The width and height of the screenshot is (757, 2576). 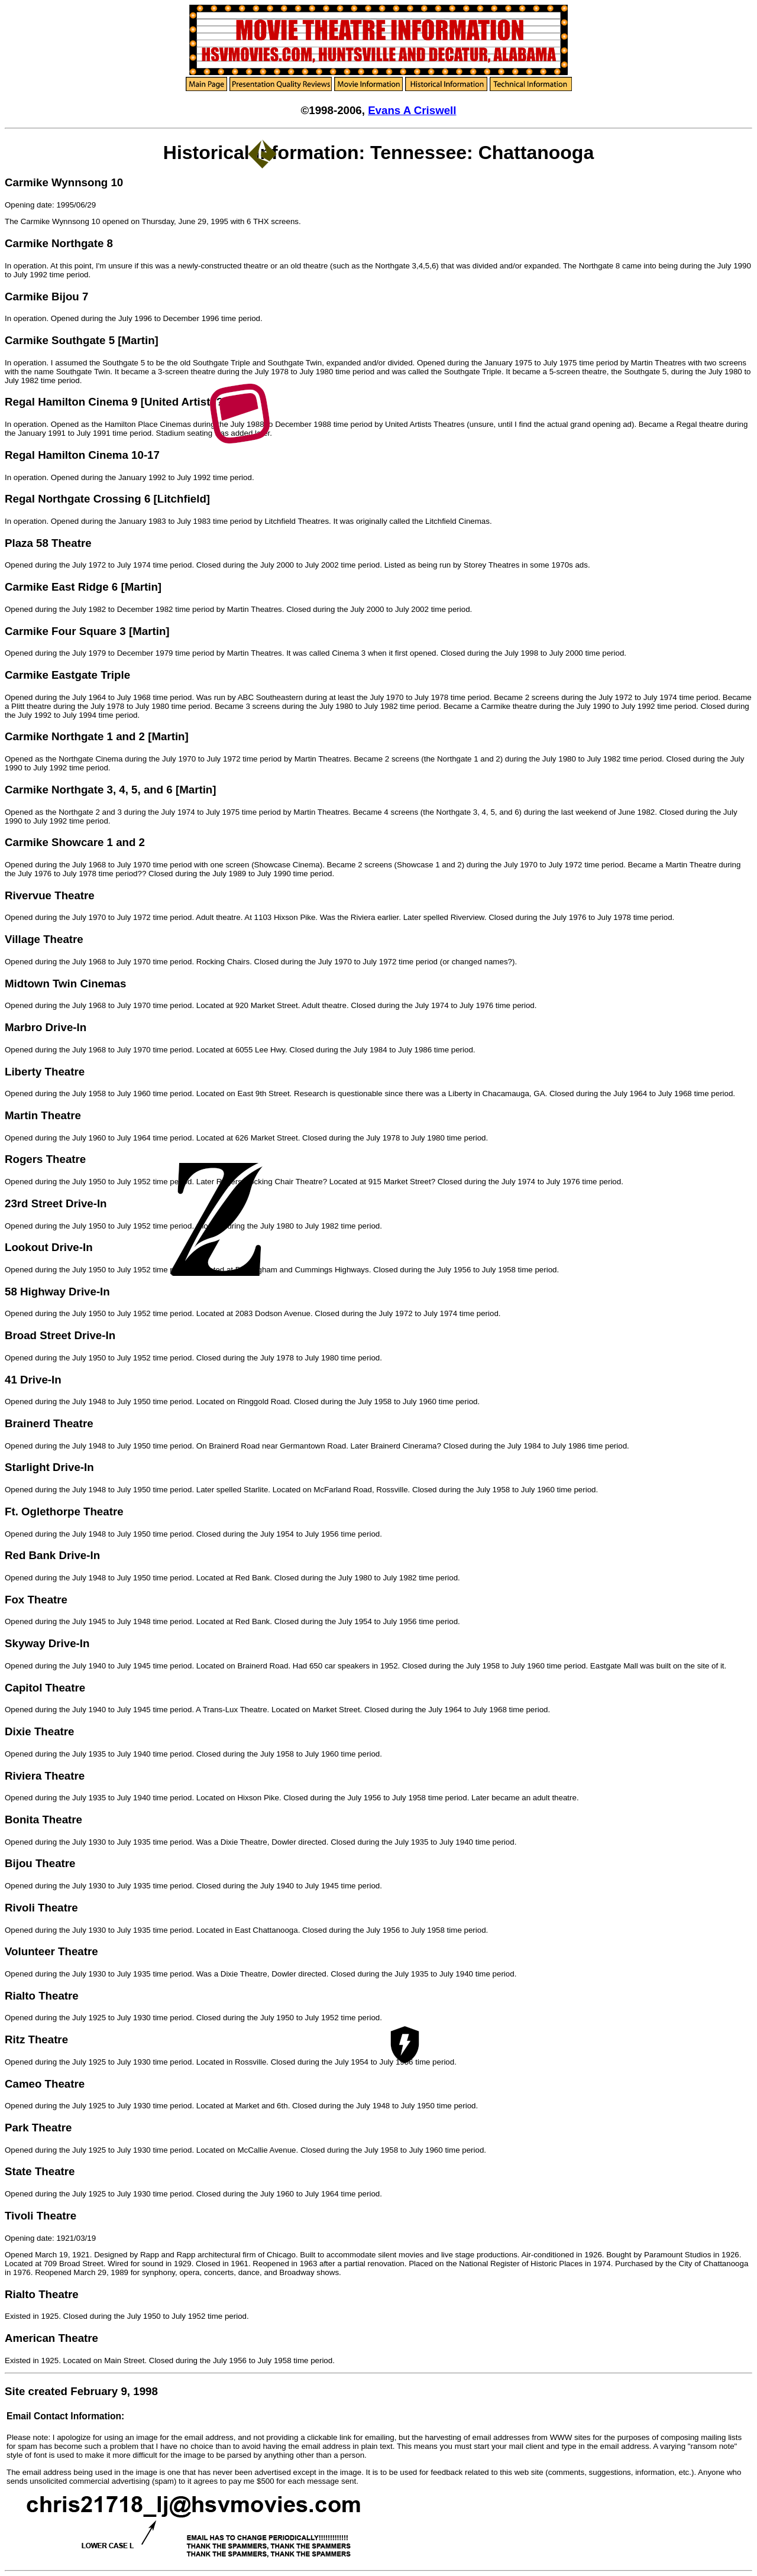 What do you see at coordinates (262, 154) in the screenshot?
I see `open informatica application` at bounding box center [262, 154].